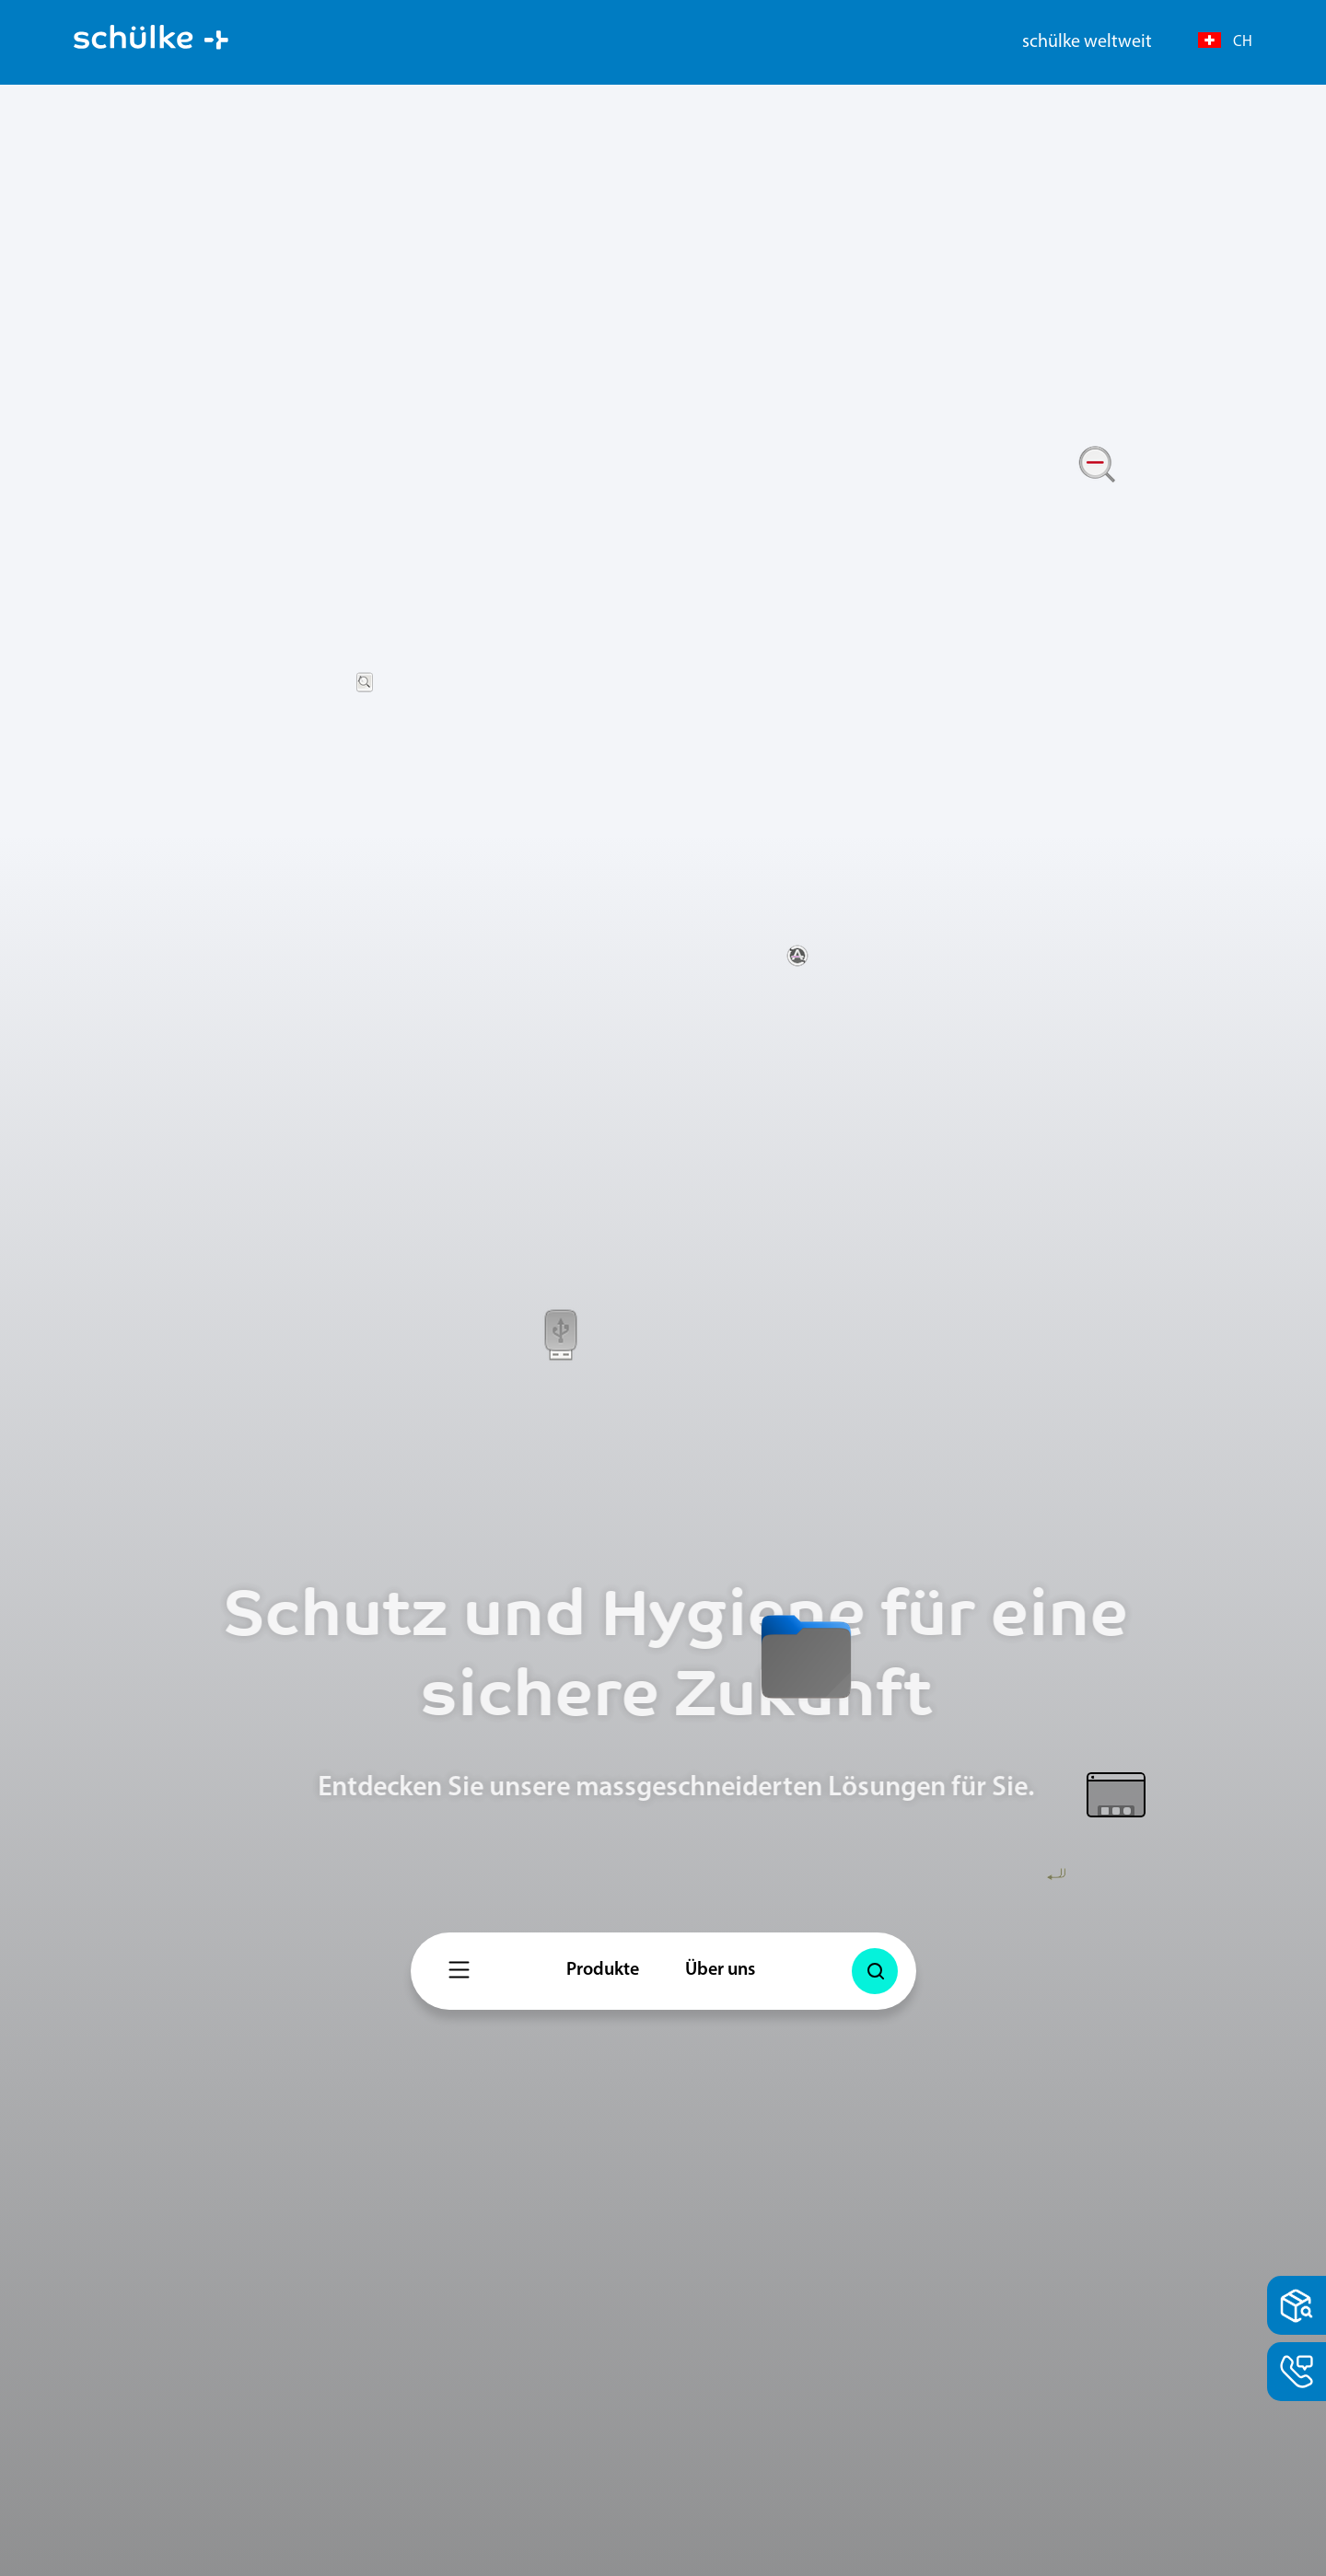 Image resolution: width=1326 pixels, height=2576 pixels. Describe the element at coordinates (1097, 464) in the screenshot. I see `zoom out of the current view` at that location.